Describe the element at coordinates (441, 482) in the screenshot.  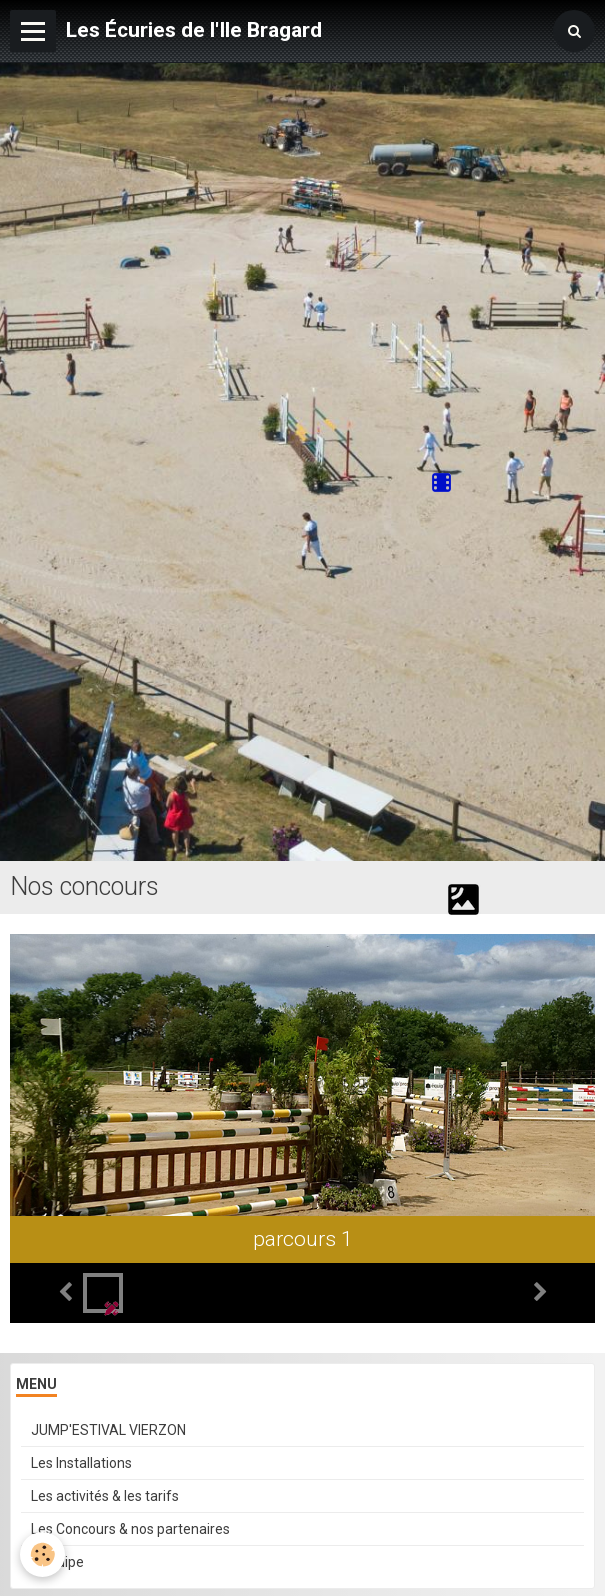
I see `access video or film content` at that location.